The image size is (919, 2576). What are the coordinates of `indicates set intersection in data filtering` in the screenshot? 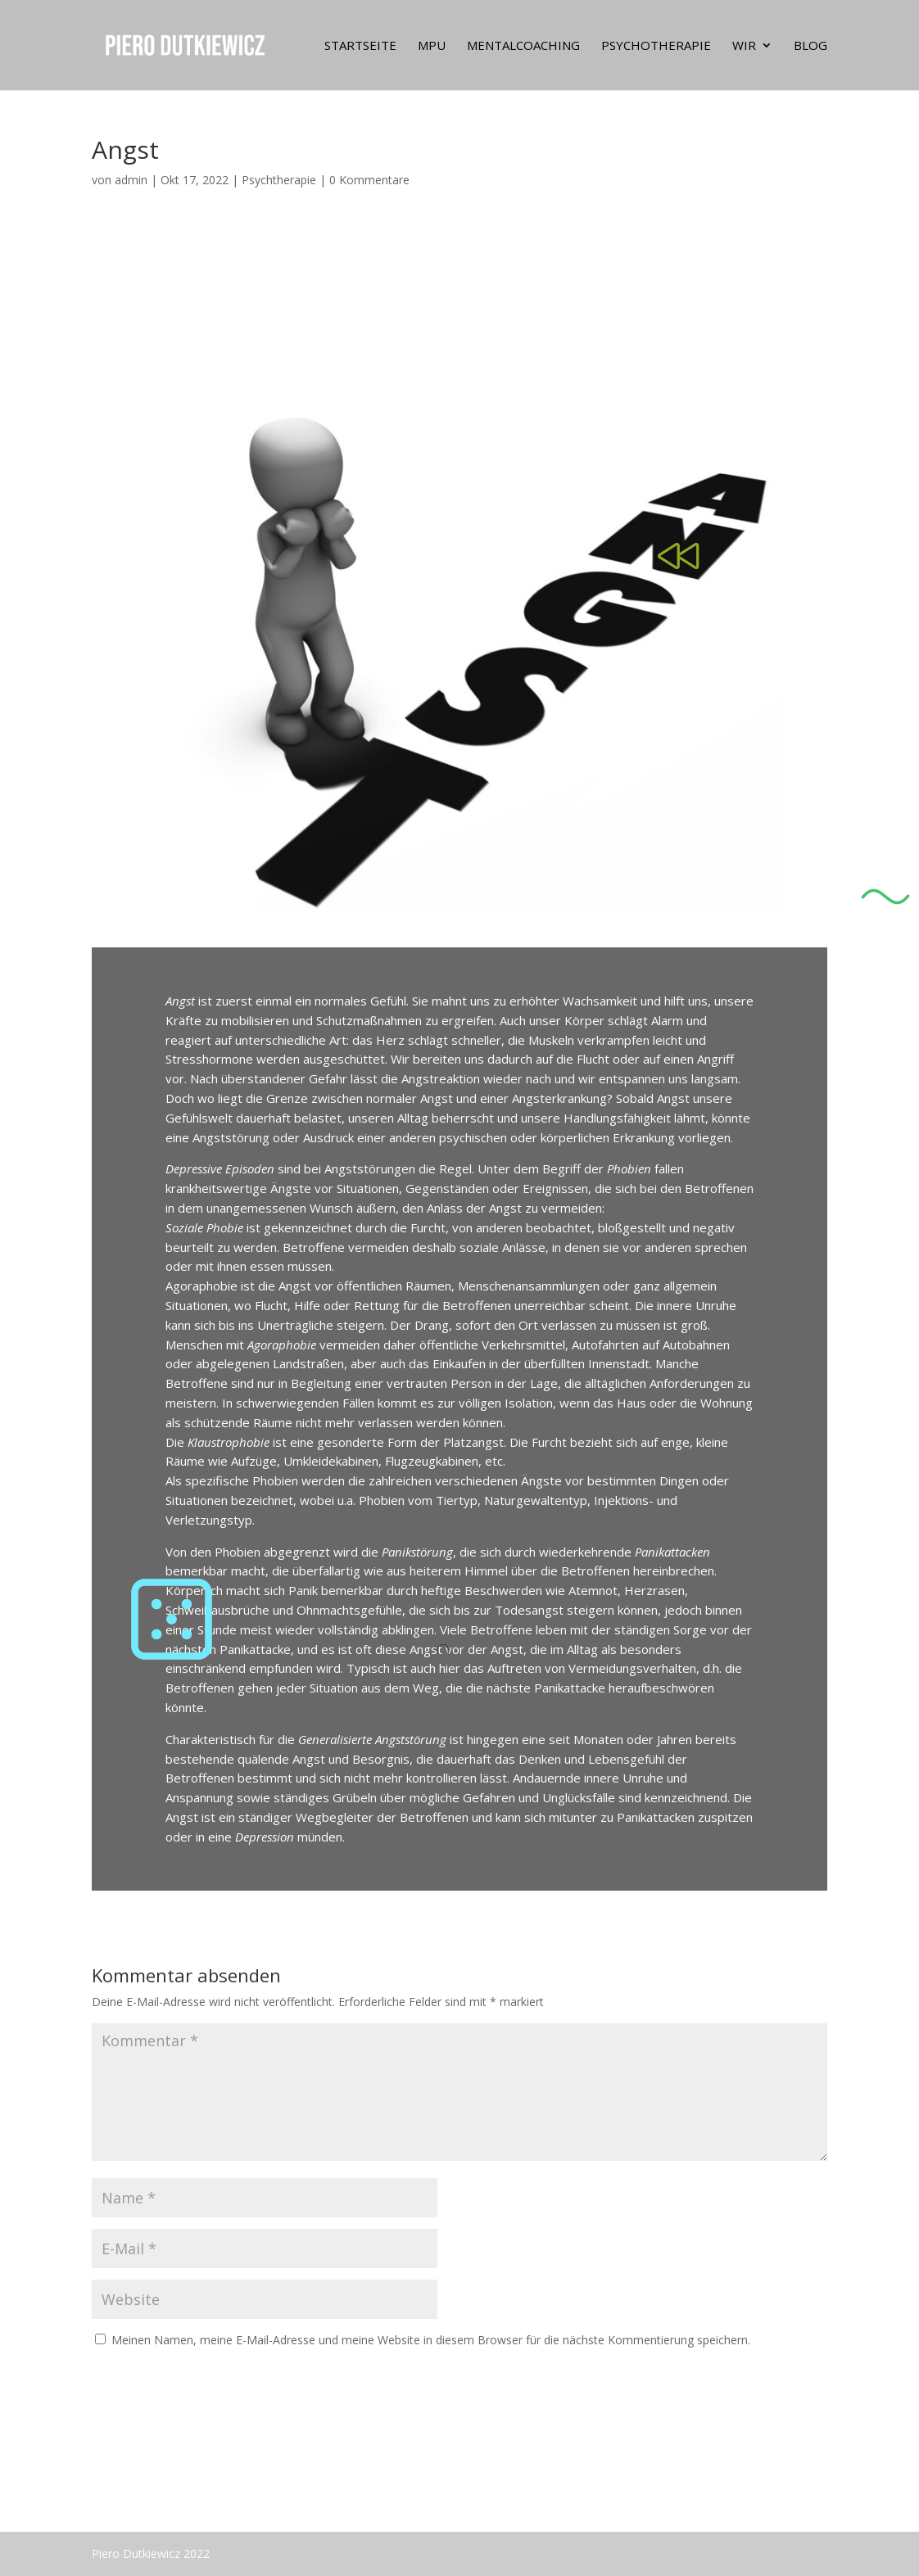 It's located at (443, 1650).